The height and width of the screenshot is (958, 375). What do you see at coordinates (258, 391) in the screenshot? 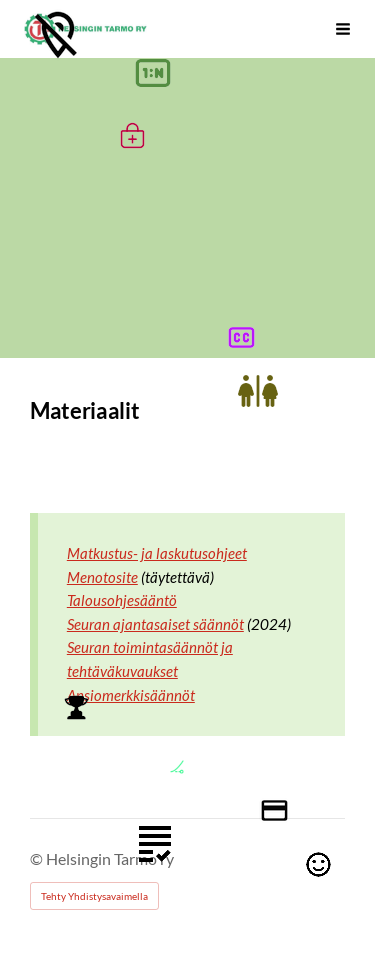
I see `locate nearby restrooms` at bounding box center [258, 391].